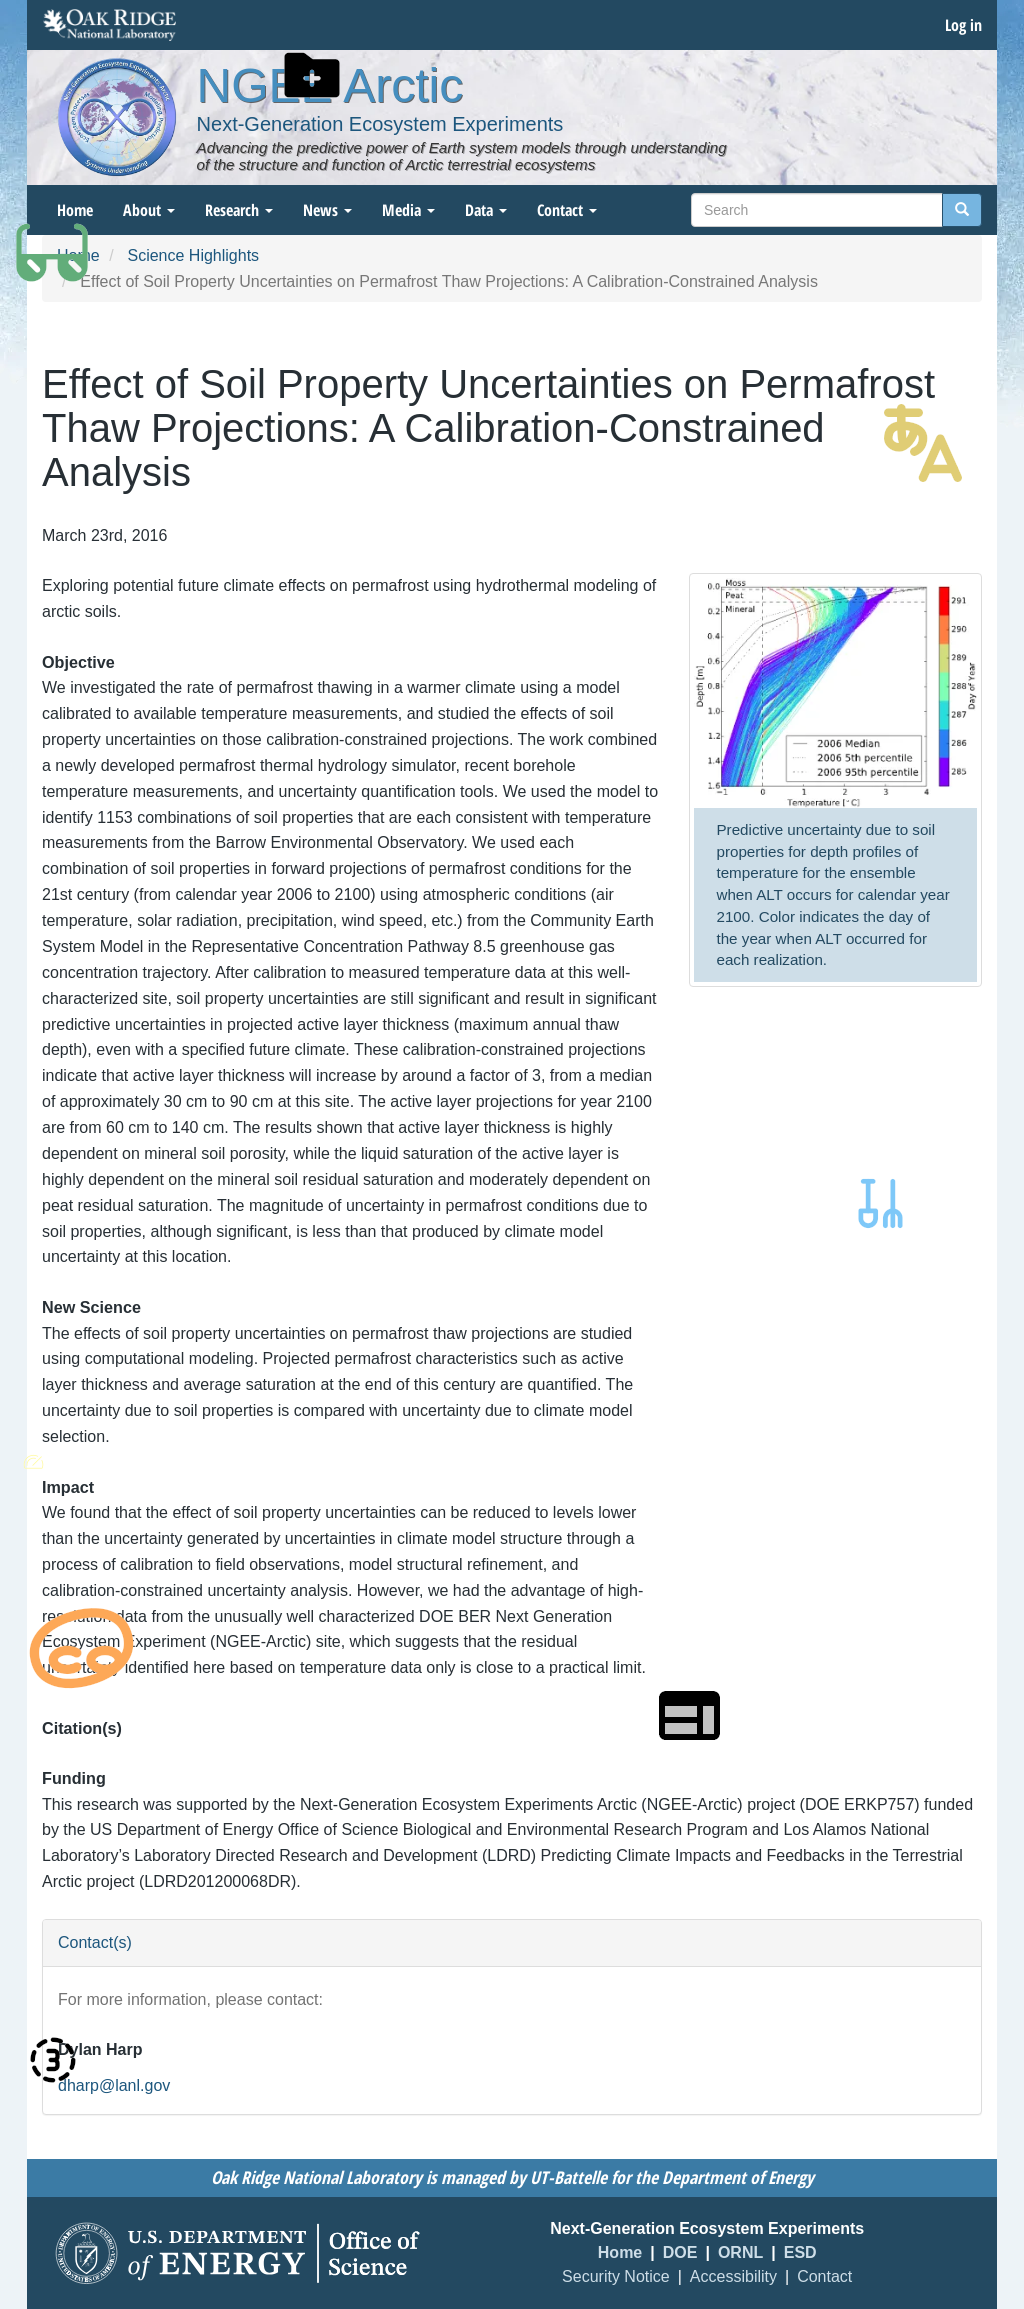 The height and width of the screenshot is (2309, 1024). I want to click on open web browser, so click(689, 1715).